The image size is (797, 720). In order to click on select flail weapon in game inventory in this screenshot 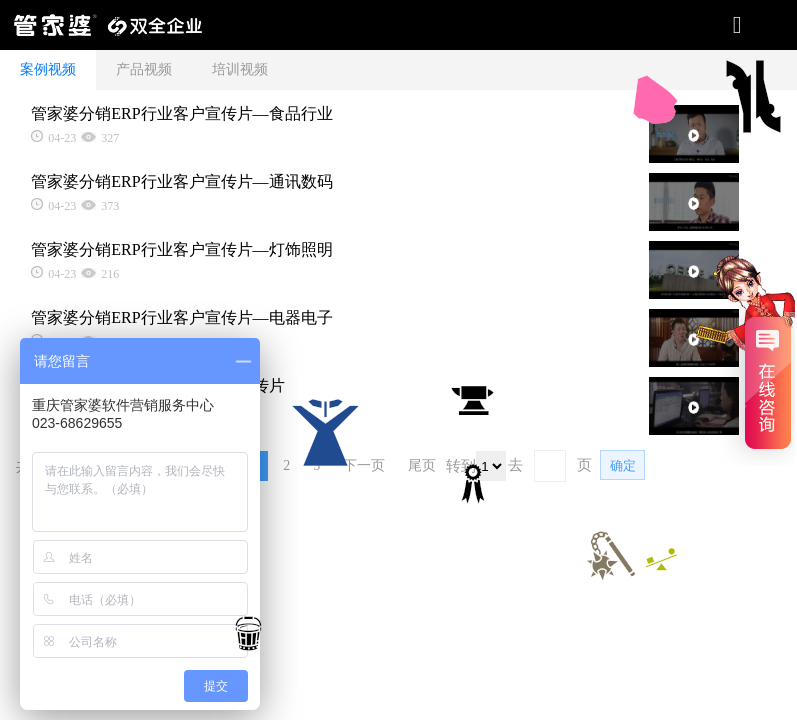, I will do `click(611, 556)`.